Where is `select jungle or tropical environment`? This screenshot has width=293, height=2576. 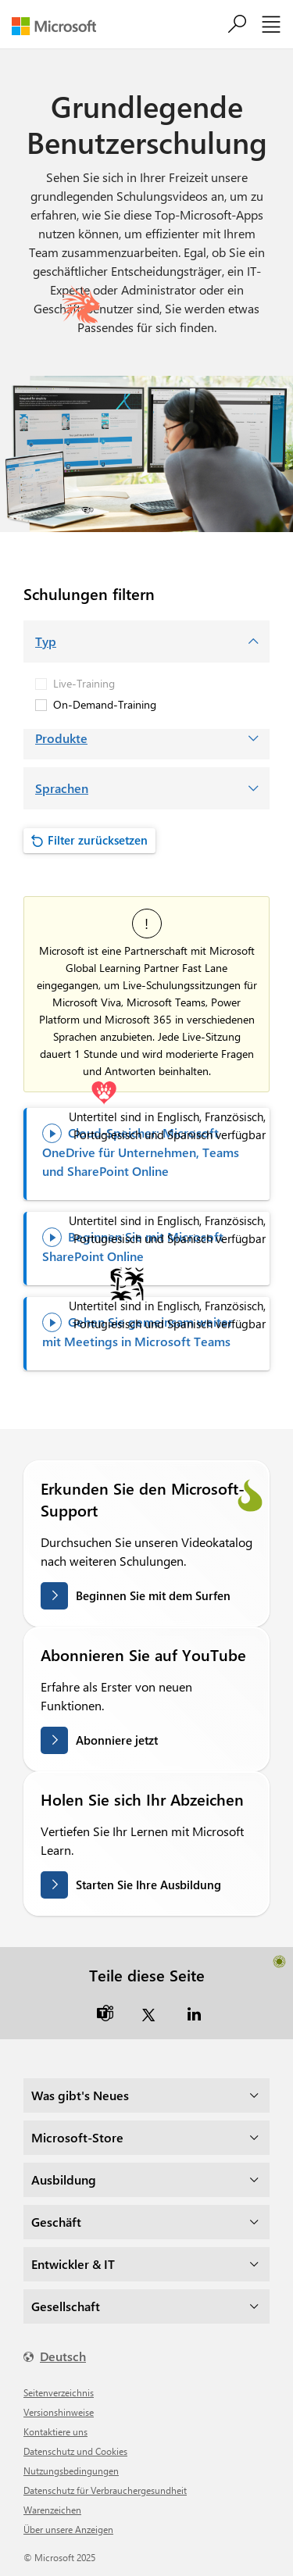 select jungle or tropical environment is located at coordinates (127, 1284).